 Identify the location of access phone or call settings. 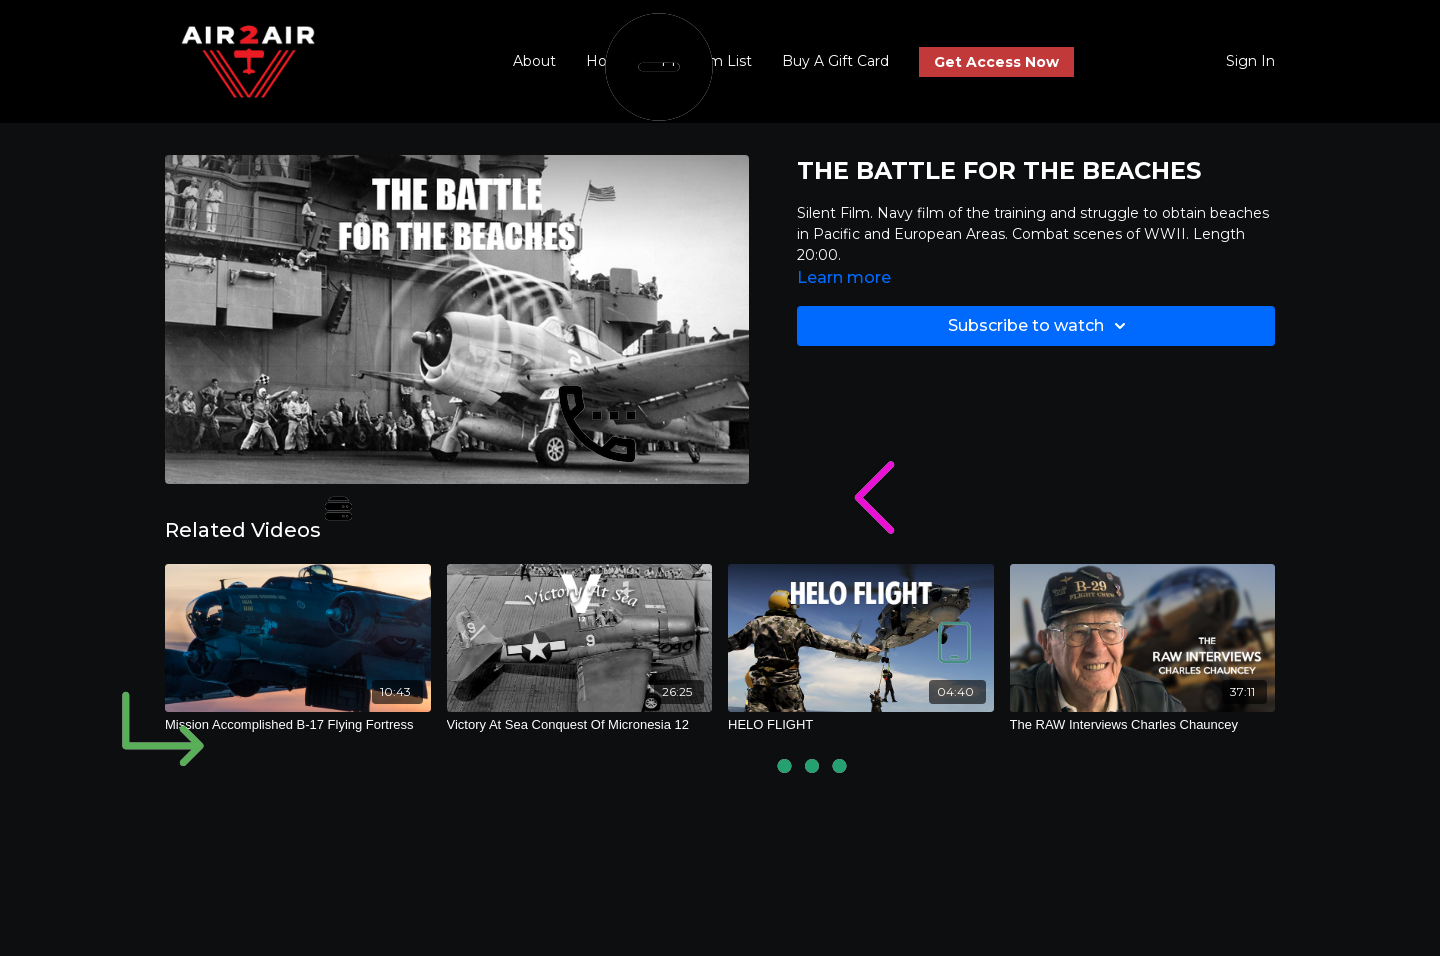
(597, 424).